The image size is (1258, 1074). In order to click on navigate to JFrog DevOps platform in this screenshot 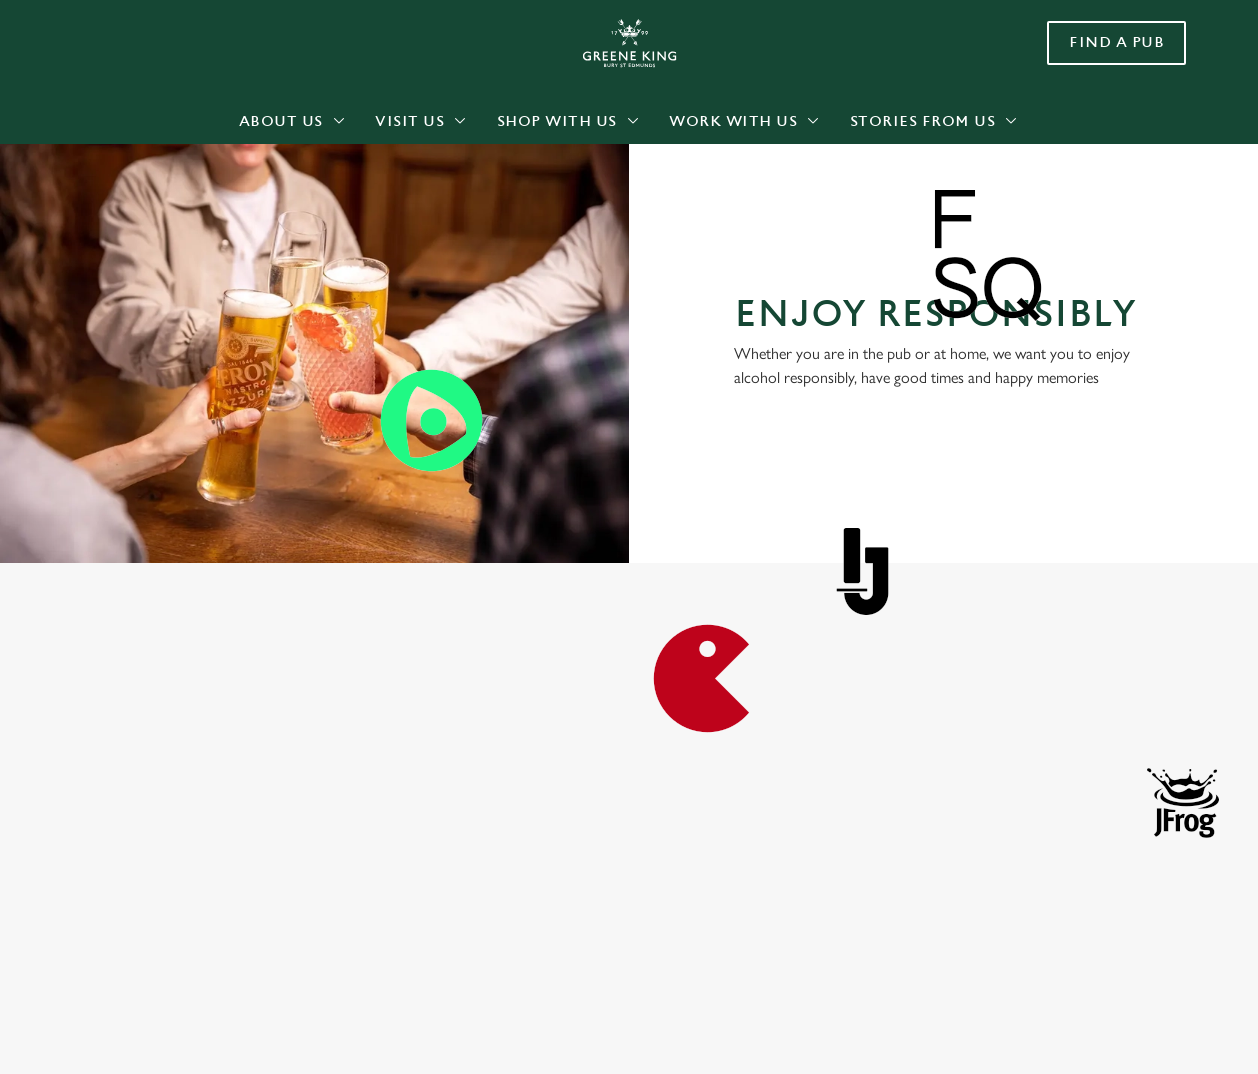, I will do `click(1183, 803)`.